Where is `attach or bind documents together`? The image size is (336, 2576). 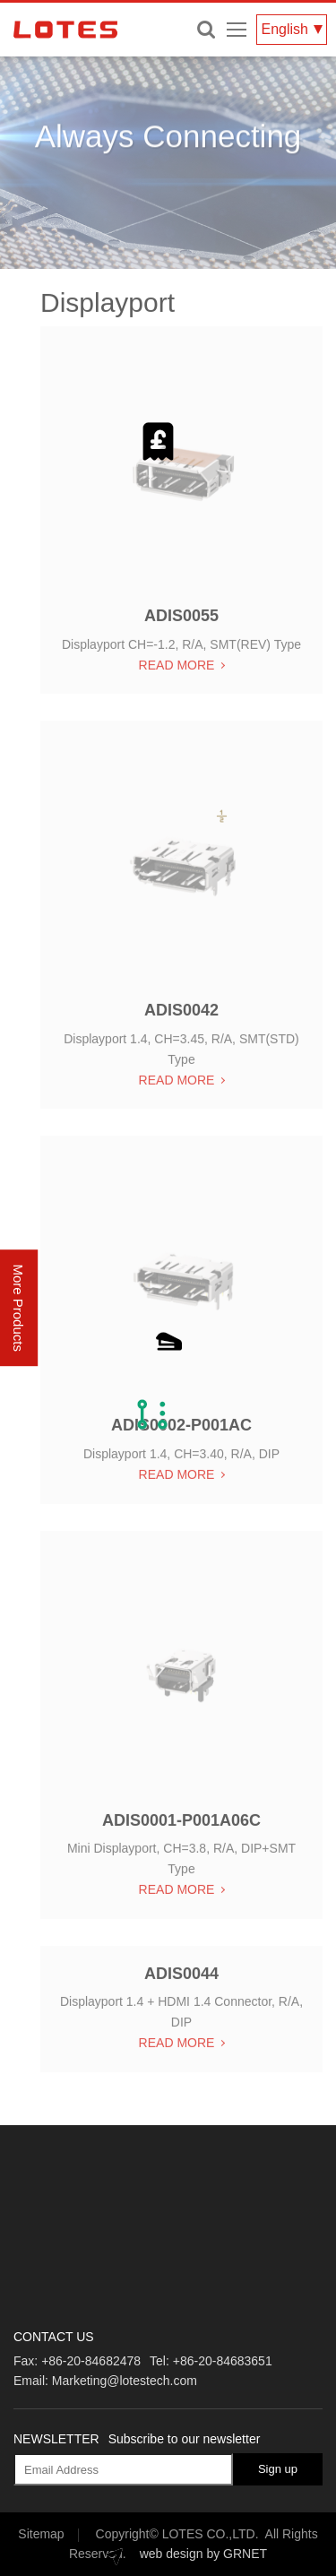
attach or bind documents together is located at coordinates (168, 1341).